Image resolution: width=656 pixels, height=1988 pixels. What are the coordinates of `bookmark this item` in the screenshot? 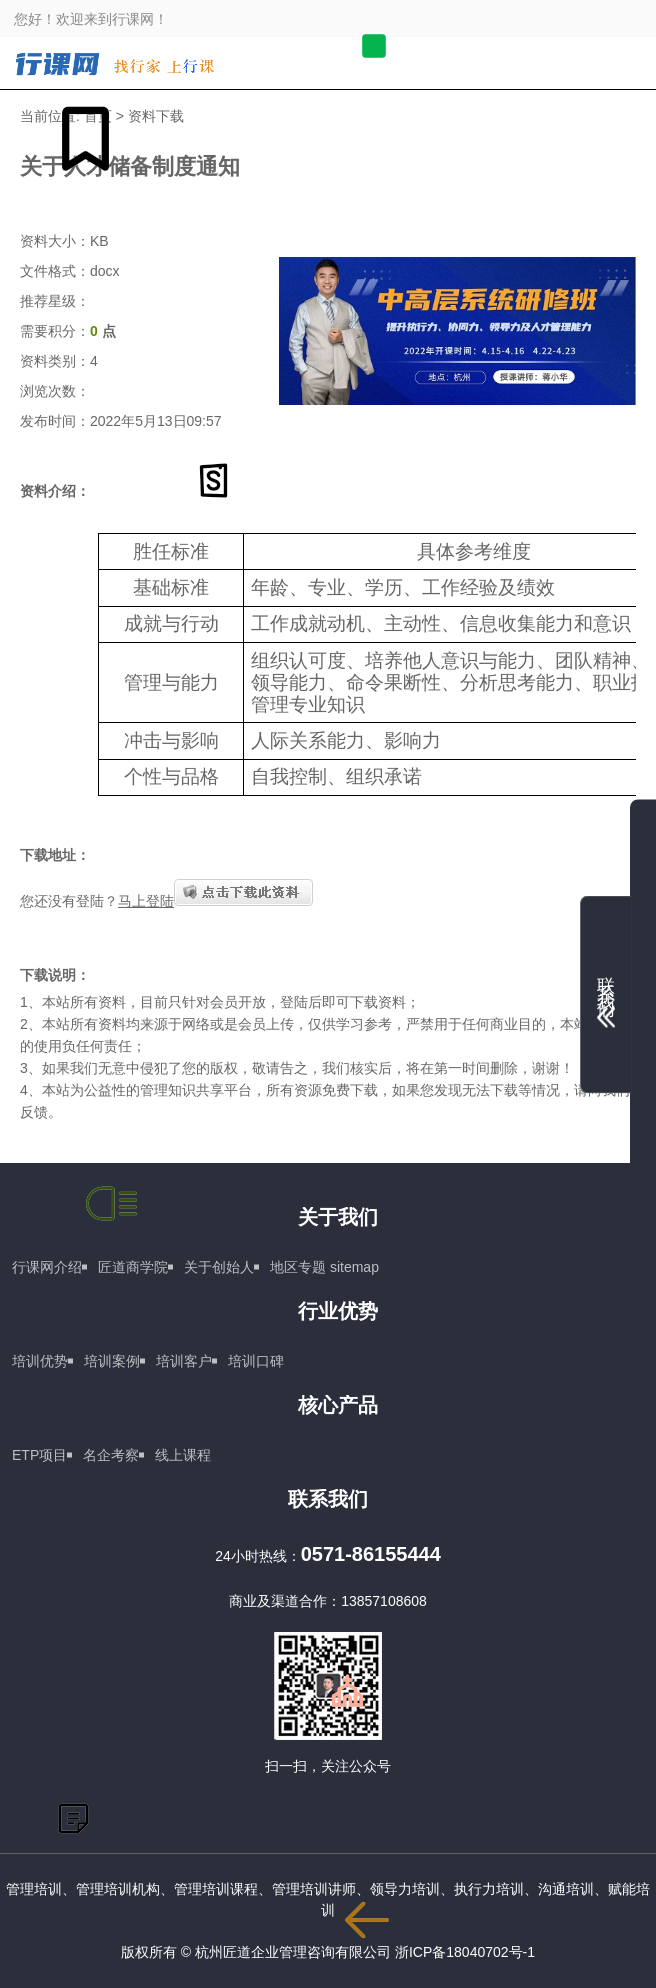 It's located at (85, 137).